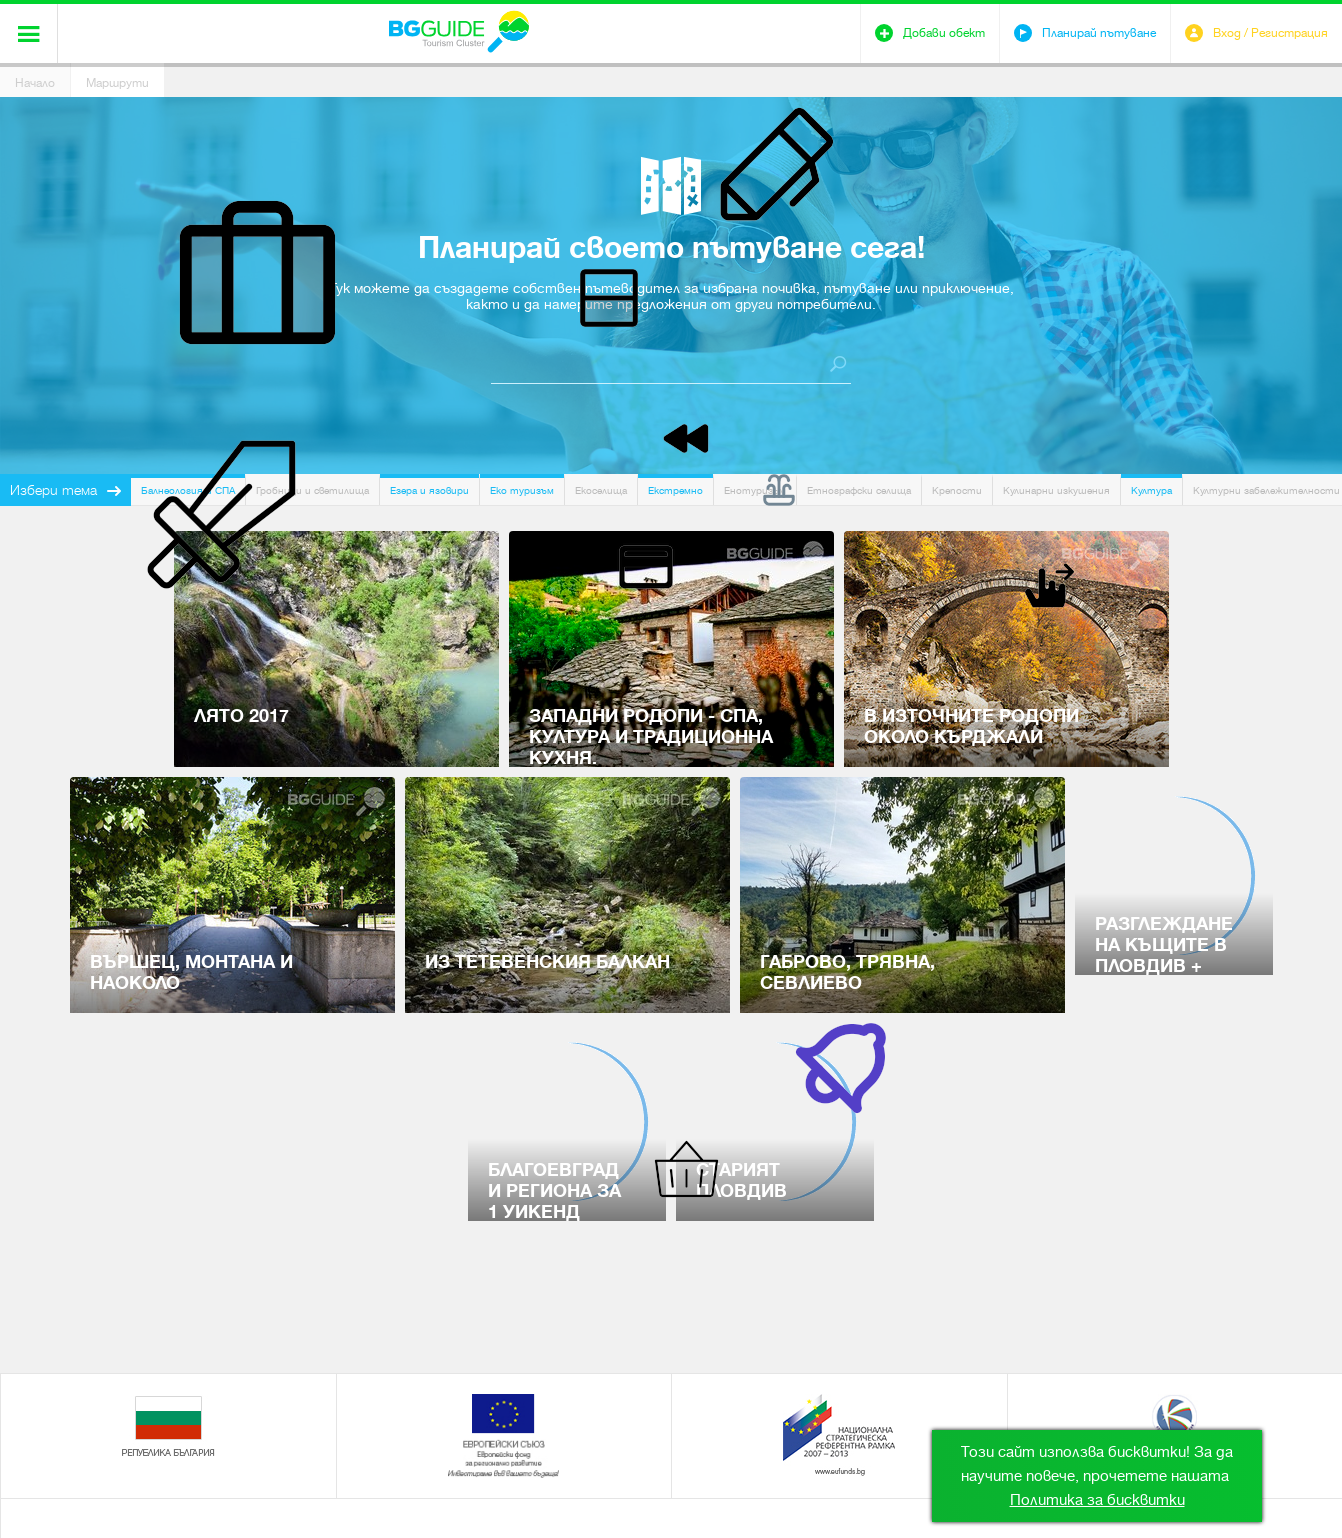 The width and height of the screenshot is (1342, 1538). Describe the element at coordinates (609, 298) in the screenshot. I see `toggle bottom panel visibility` at that location.